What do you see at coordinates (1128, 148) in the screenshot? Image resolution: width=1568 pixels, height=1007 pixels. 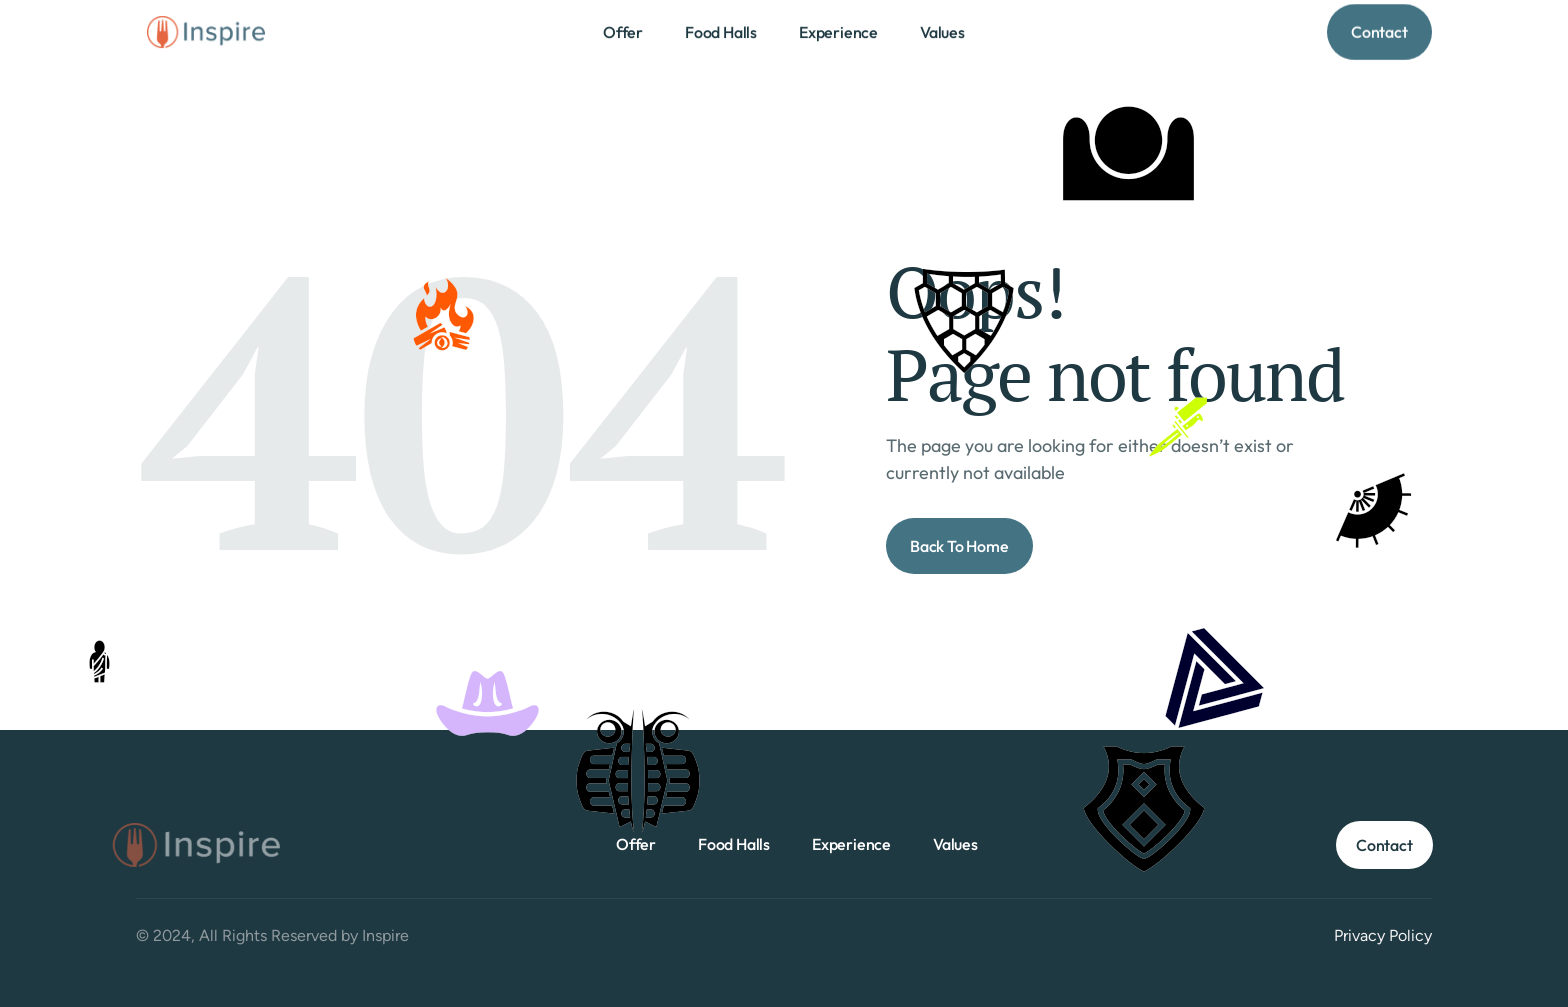 I see `ancient egyptian symbol representing the horizon or sunrise` at bounding box center [1128, 148].